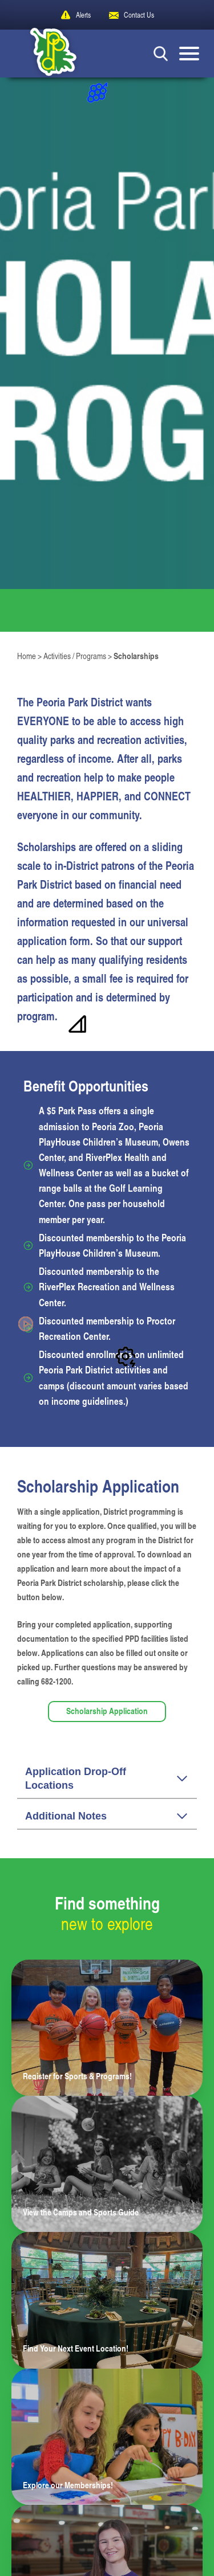  What do you see at coordinates (26, 1324) in the screenshot?
I see `play media or video content` at bounding box center [26, 1324].